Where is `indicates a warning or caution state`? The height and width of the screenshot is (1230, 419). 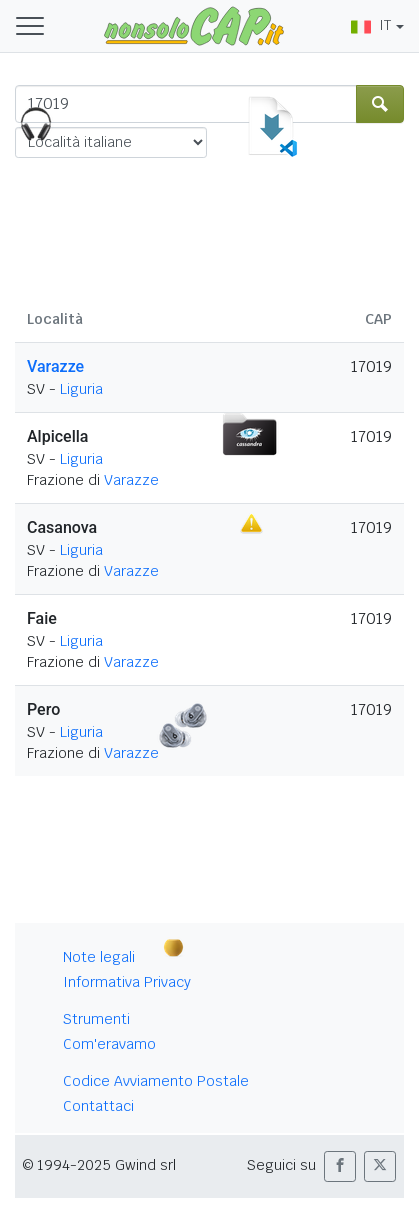 indicates a warning or caution state is located at coordinates (236, 542).